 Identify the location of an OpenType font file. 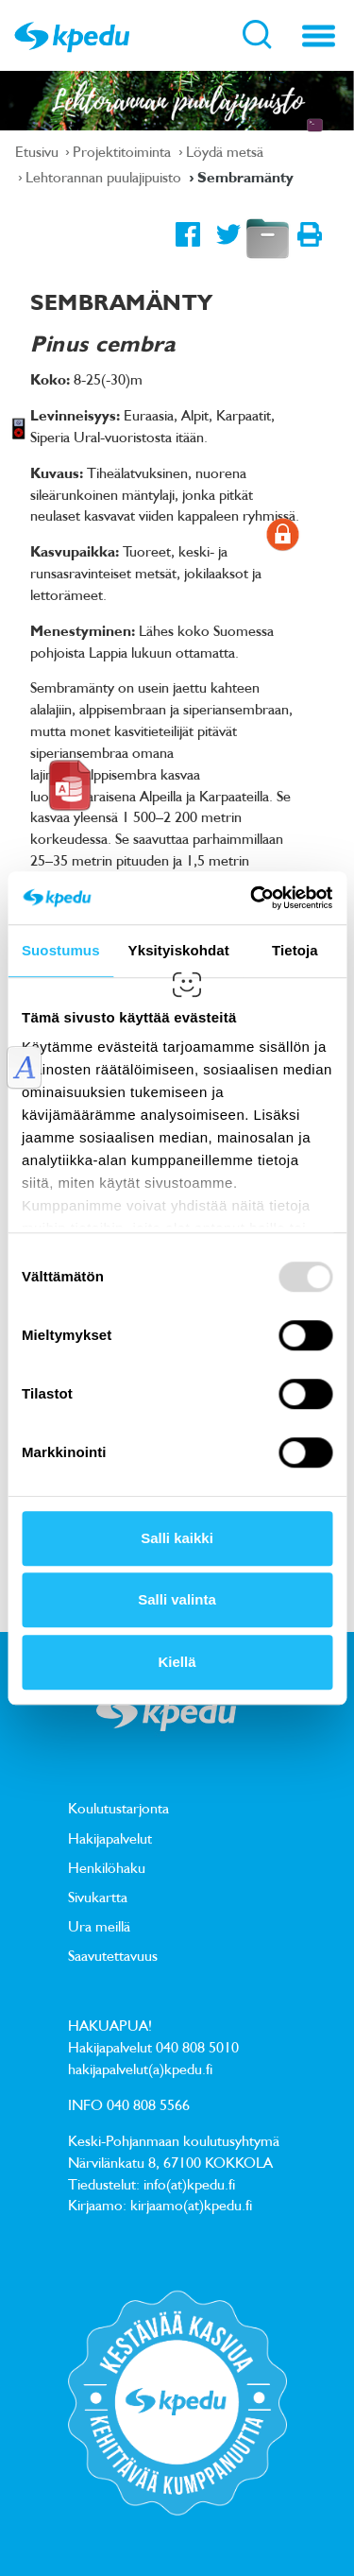
(24, 1067).